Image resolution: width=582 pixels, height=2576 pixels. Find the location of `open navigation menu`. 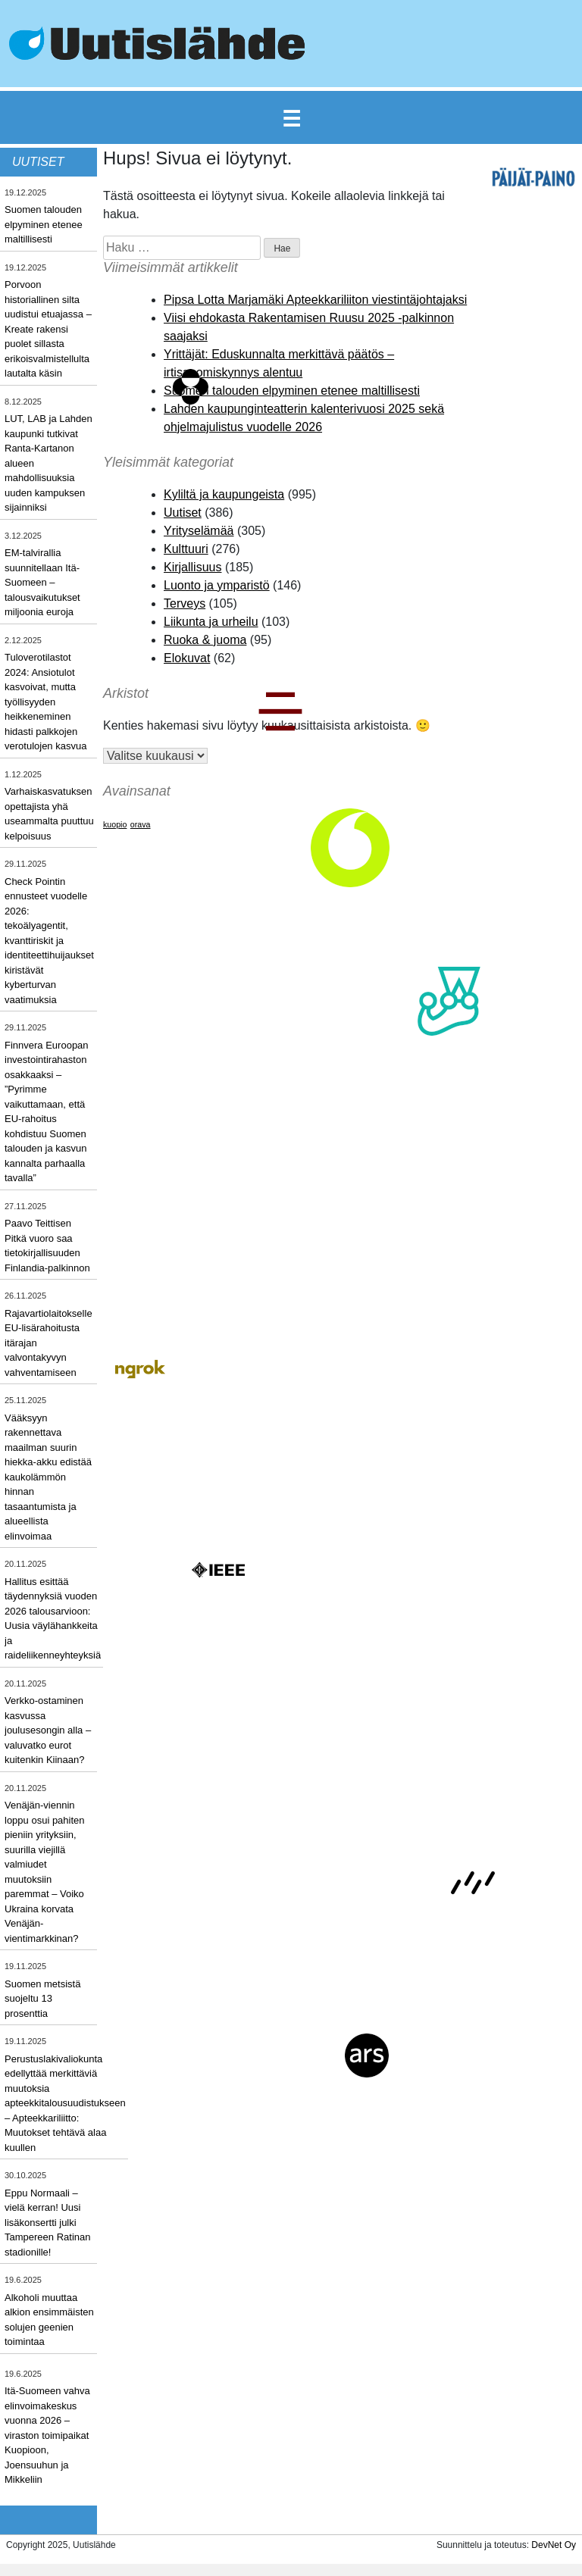

open navigation menu is located at coordinates (280, 711).